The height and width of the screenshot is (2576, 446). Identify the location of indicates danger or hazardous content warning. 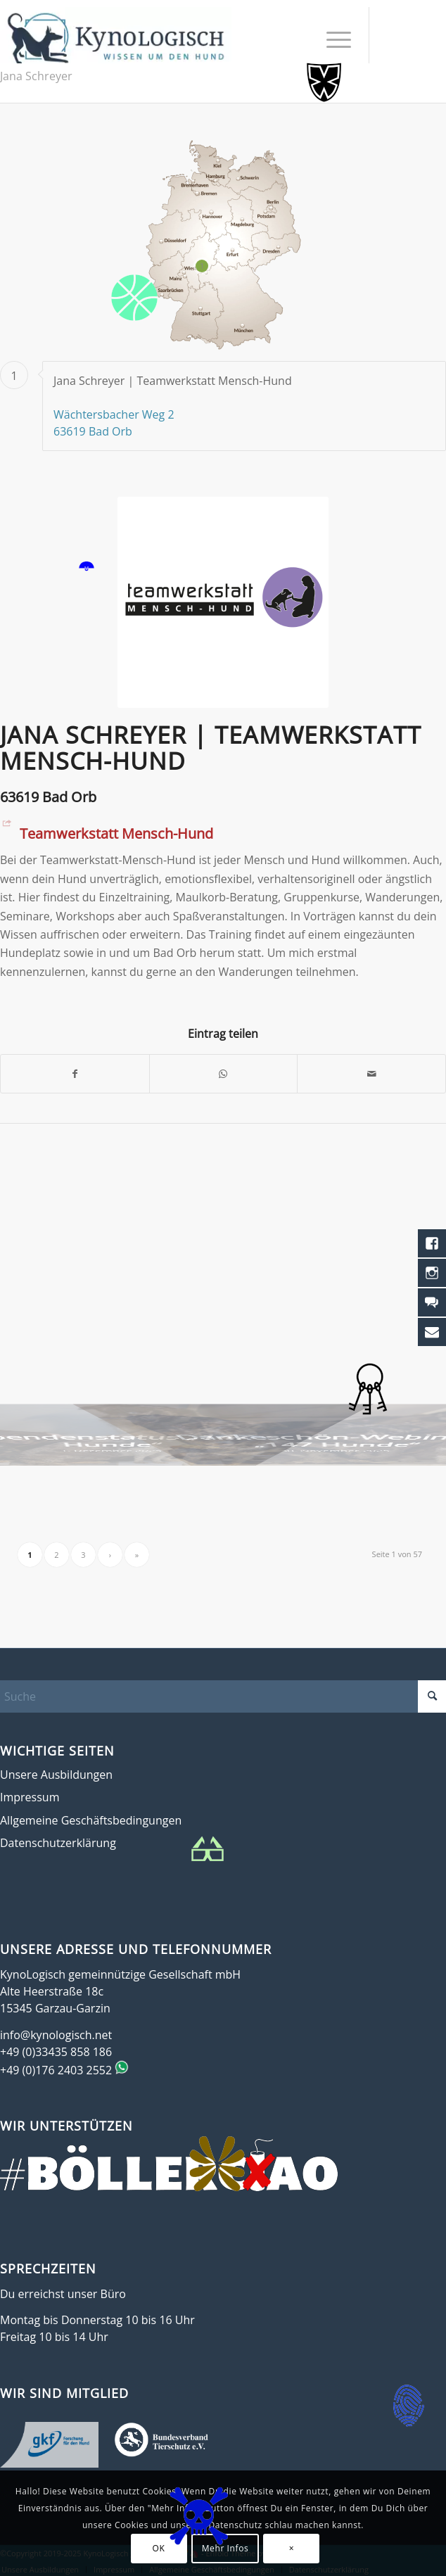
(199, 2516).